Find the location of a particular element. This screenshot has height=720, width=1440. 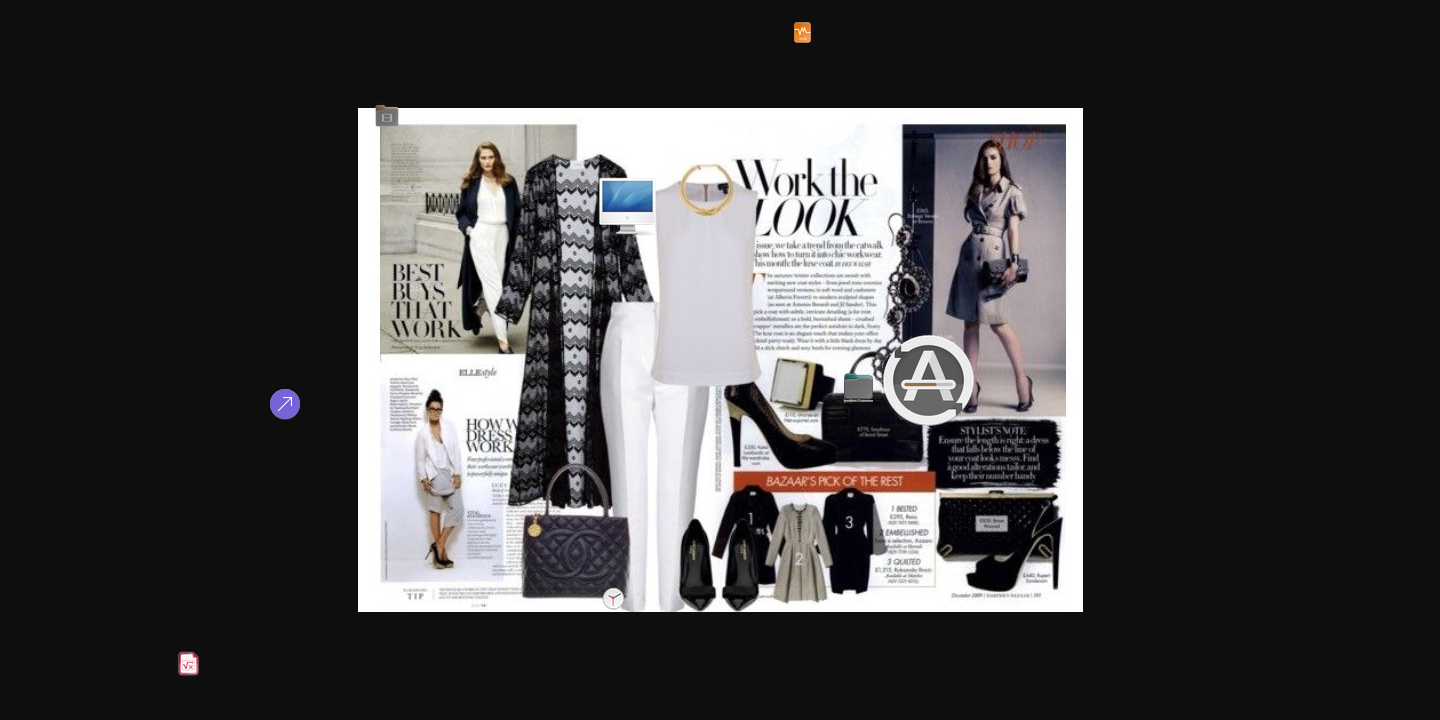

access date and time settings is located at coordinates (613, 598).